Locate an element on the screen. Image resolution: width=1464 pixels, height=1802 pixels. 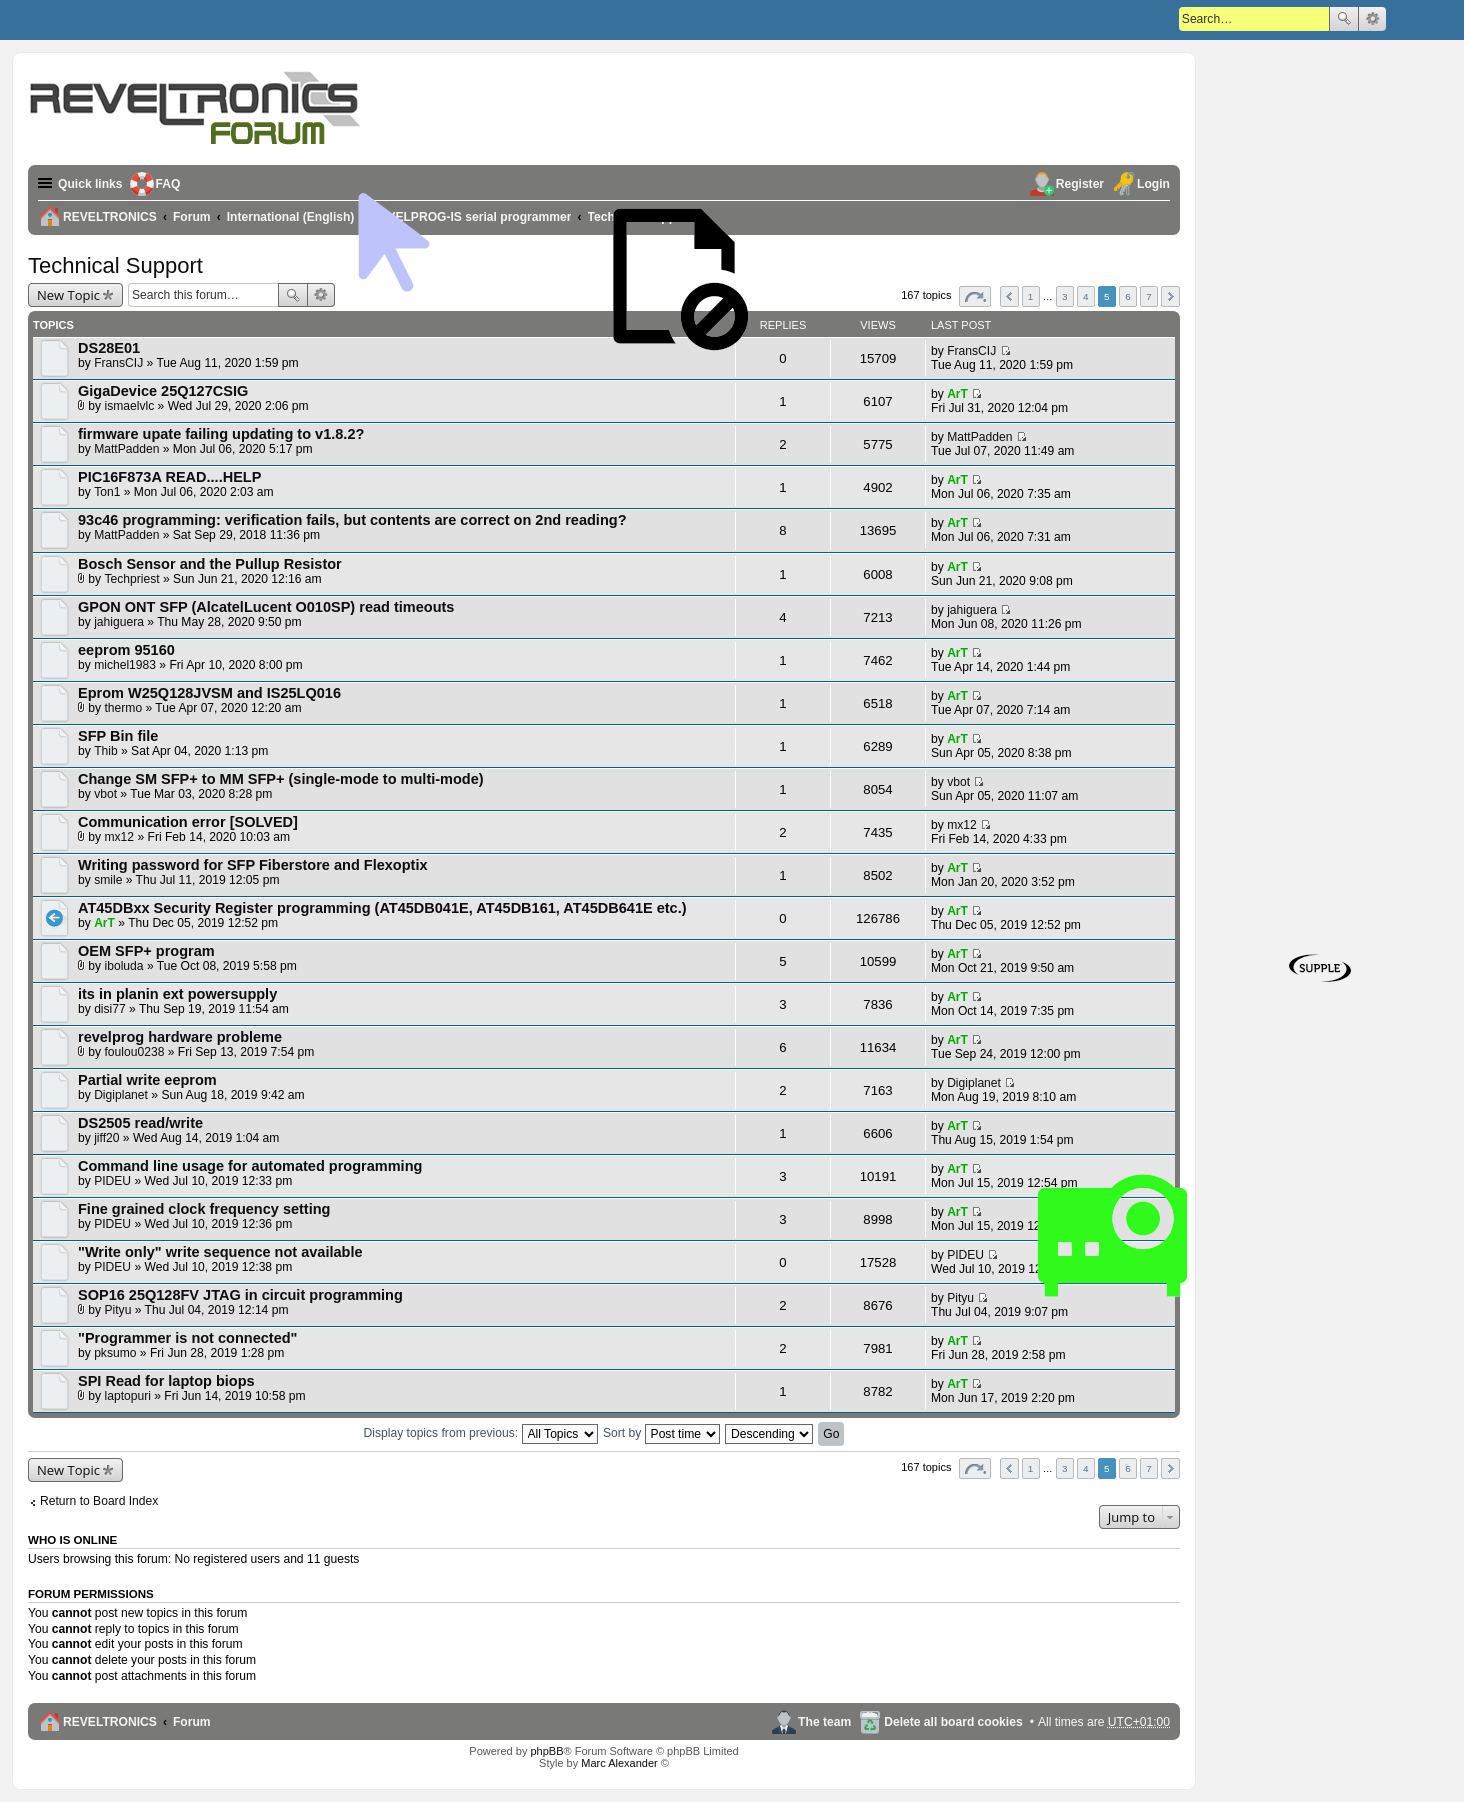
cursor or pointer indicator is located at coordinates (389, 242).